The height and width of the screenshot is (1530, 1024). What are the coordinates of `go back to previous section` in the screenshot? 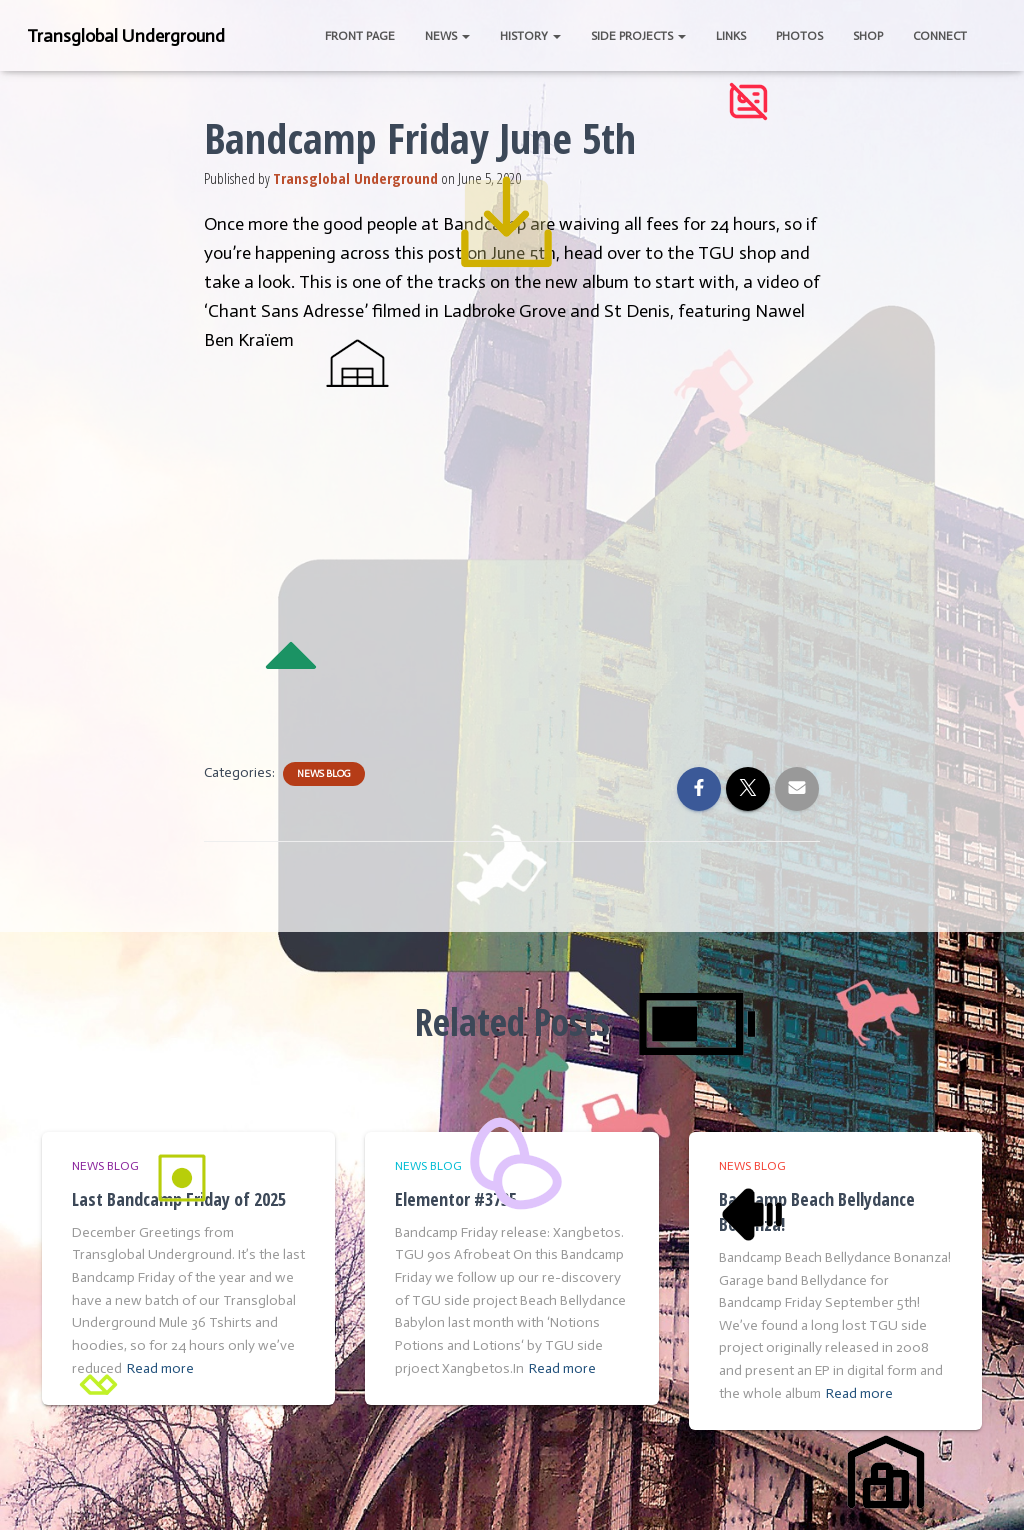 It's located at (751, 1214).